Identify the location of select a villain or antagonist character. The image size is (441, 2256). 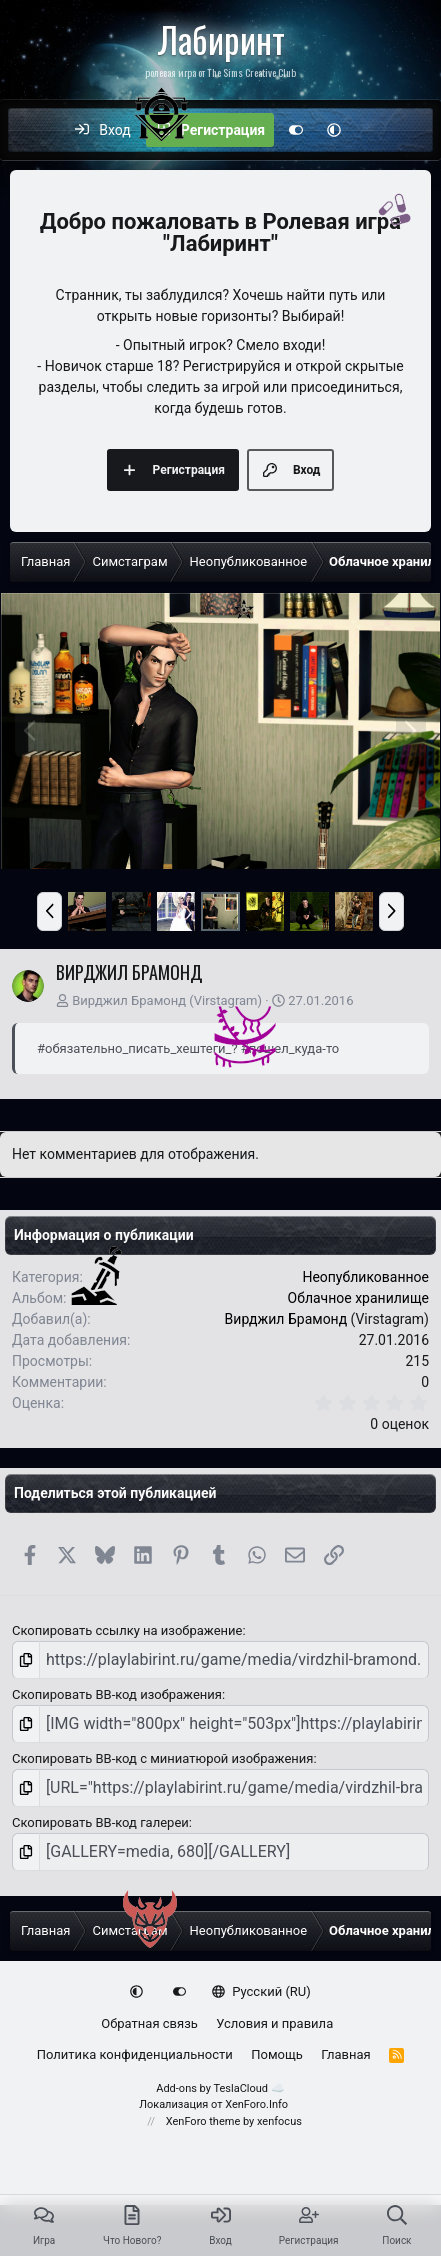
(150, 1919).